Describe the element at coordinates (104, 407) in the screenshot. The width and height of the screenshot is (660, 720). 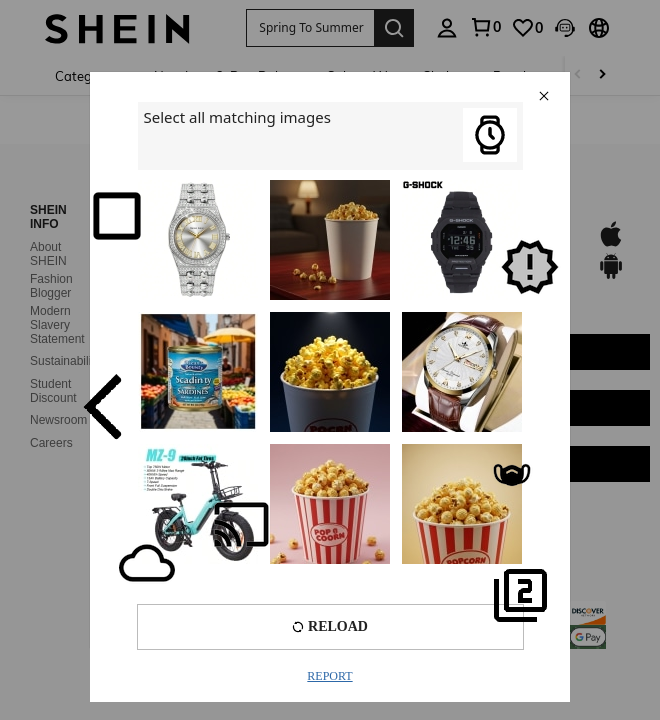
I see `go back to the previous screen` at that location.